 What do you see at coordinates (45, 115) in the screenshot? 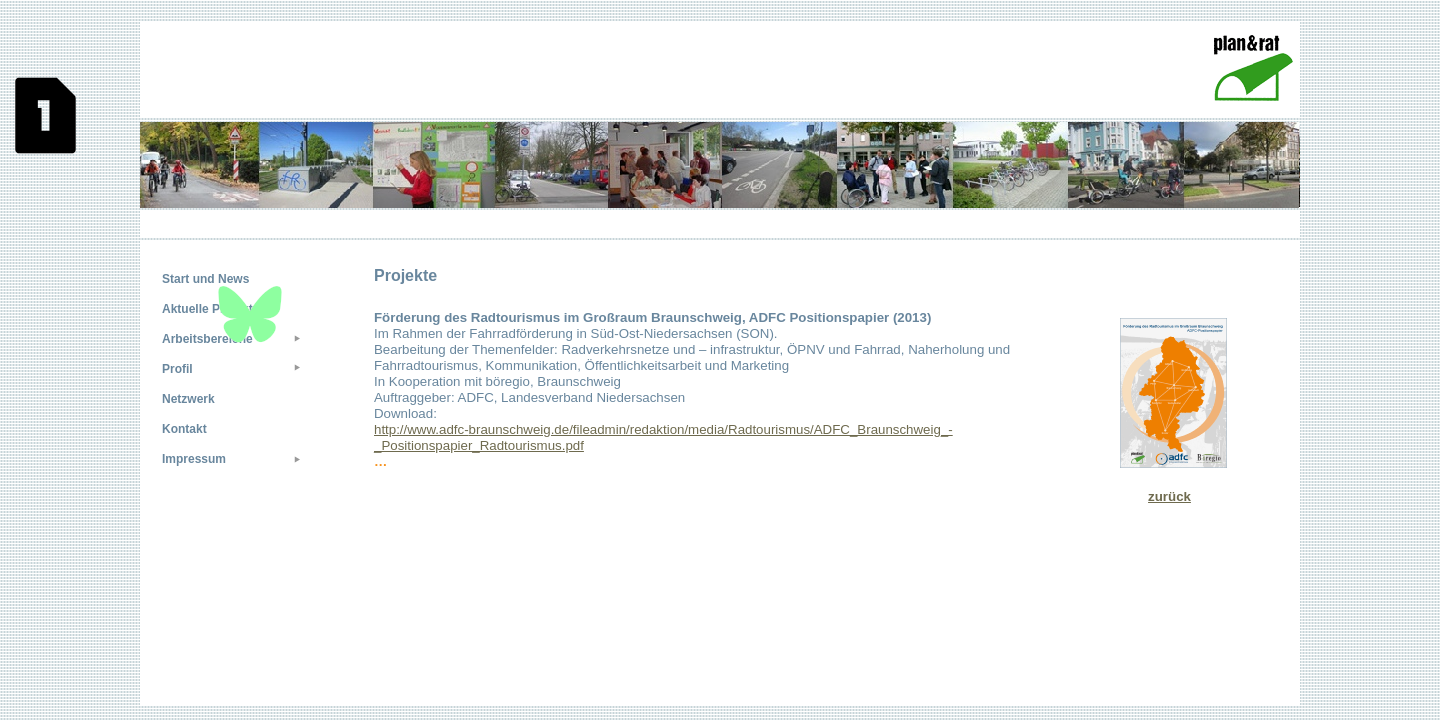
I see `indicates primary SIM card slot (SIM 1)` at bounding box center [45, 115].